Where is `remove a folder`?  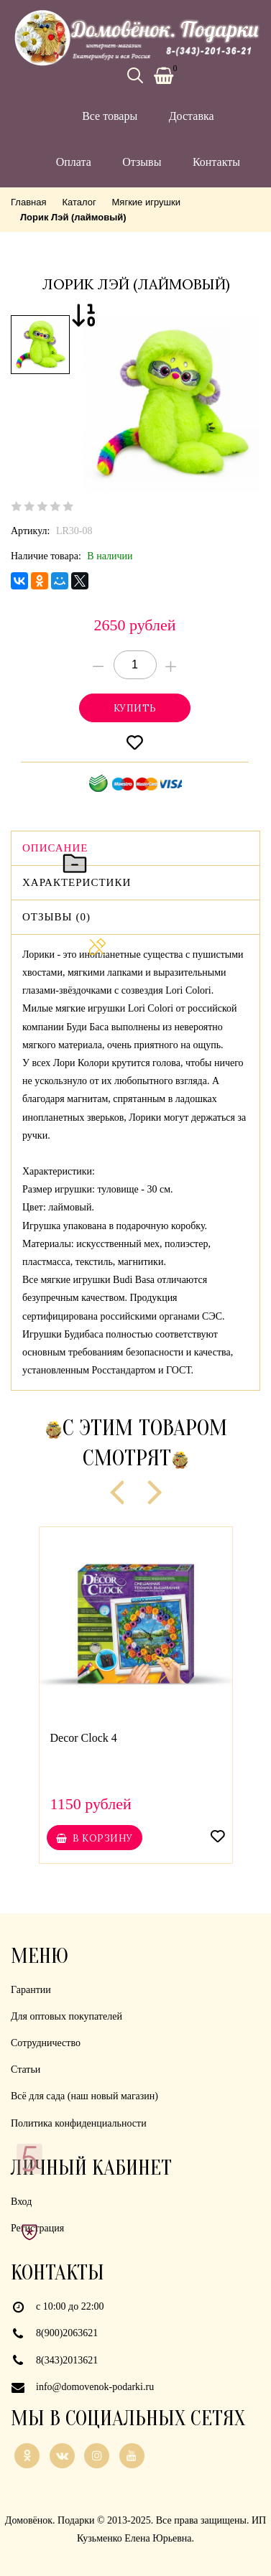
remove a folder is located at coordinates (75, 863).